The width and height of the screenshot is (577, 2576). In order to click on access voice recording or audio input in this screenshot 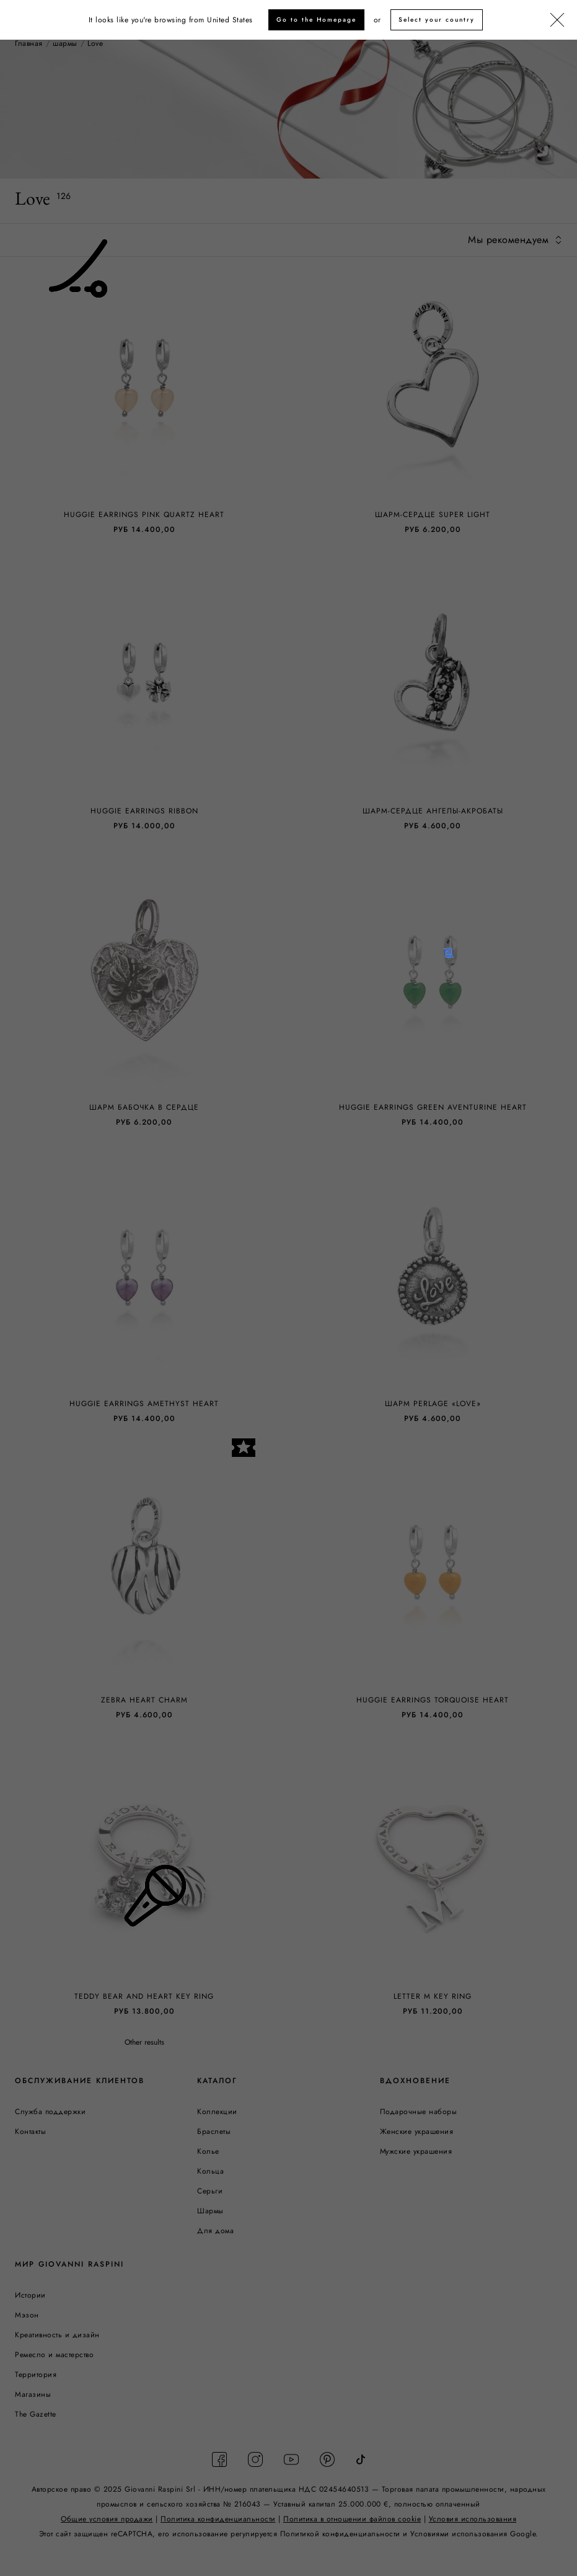, I will do `click(154, 1897)`.